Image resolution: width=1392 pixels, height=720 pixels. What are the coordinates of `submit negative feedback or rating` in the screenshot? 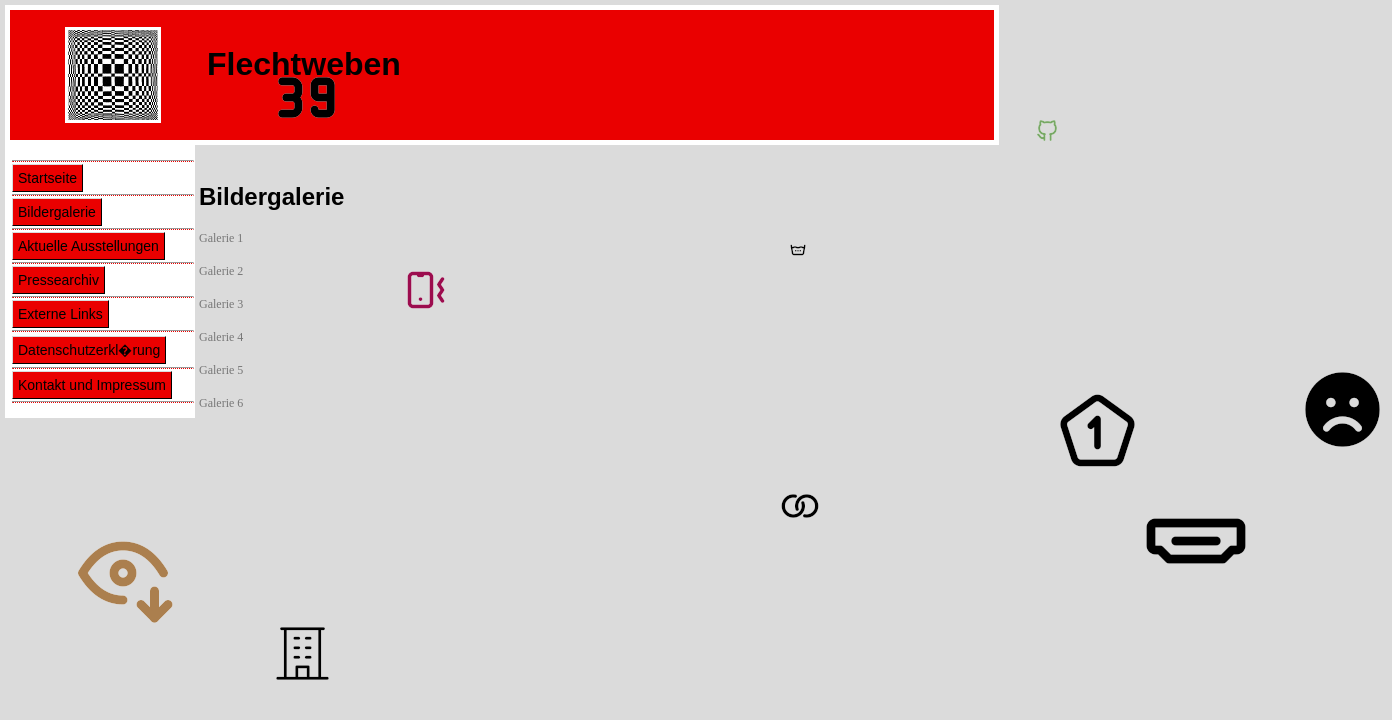 It's located at (1342, 409).